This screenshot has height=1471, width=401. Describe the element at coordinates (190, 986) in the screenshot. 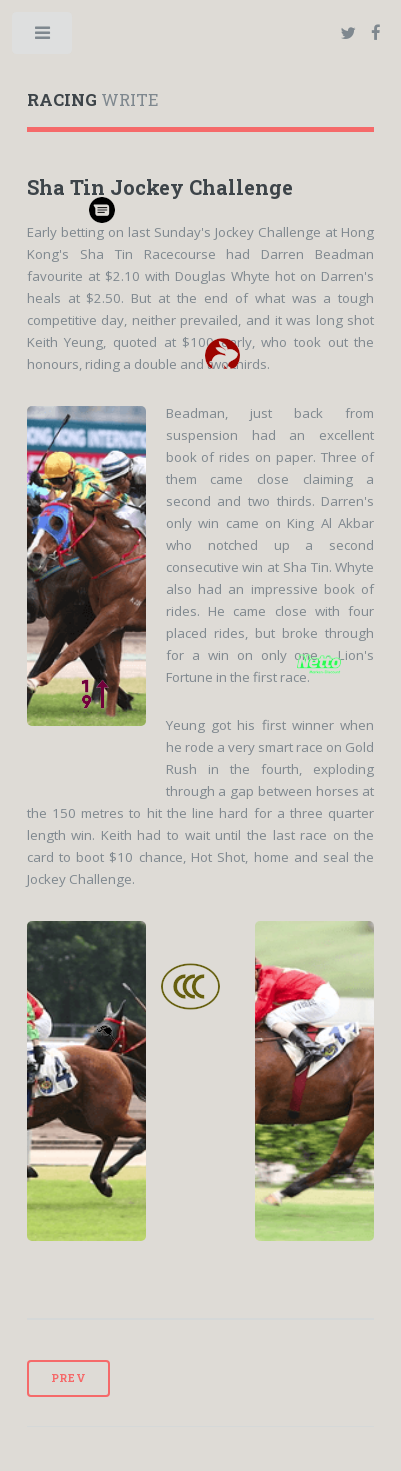

I see `china compulsory certificate (CCC) mark indicating product compliance` at that location.